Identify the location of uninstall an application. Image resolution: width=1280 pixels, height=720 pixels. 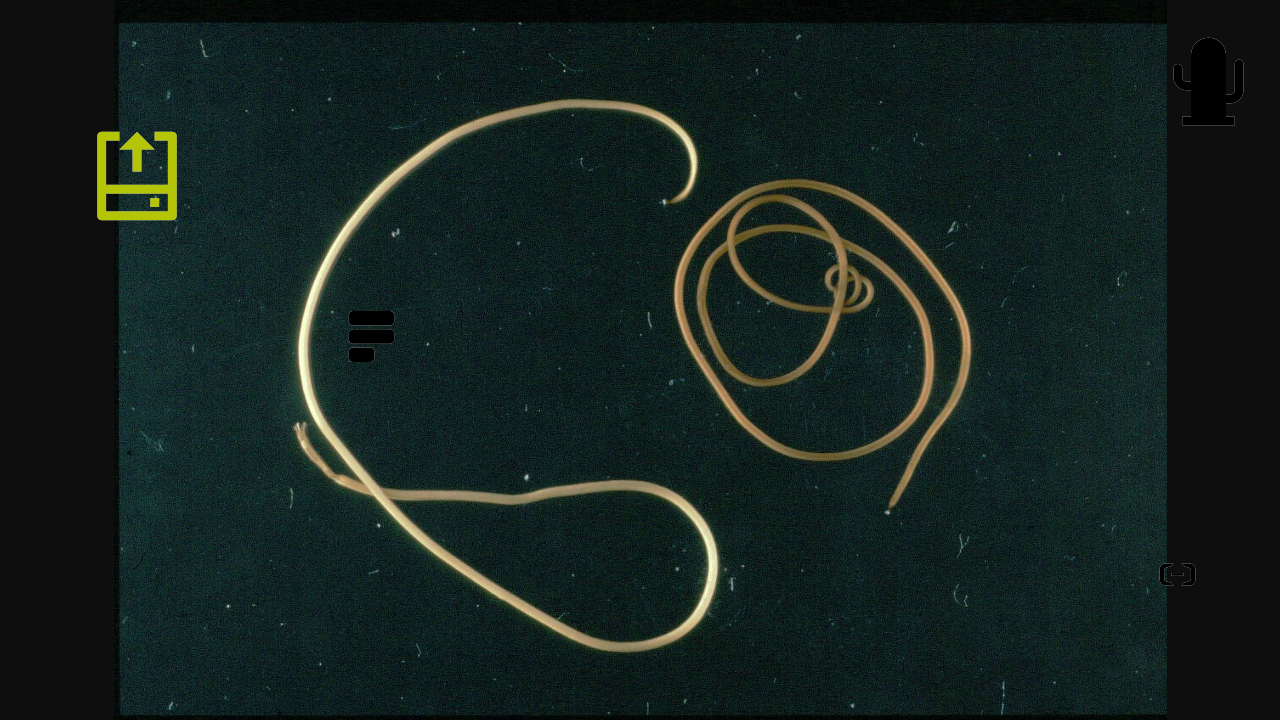
(137, 176).